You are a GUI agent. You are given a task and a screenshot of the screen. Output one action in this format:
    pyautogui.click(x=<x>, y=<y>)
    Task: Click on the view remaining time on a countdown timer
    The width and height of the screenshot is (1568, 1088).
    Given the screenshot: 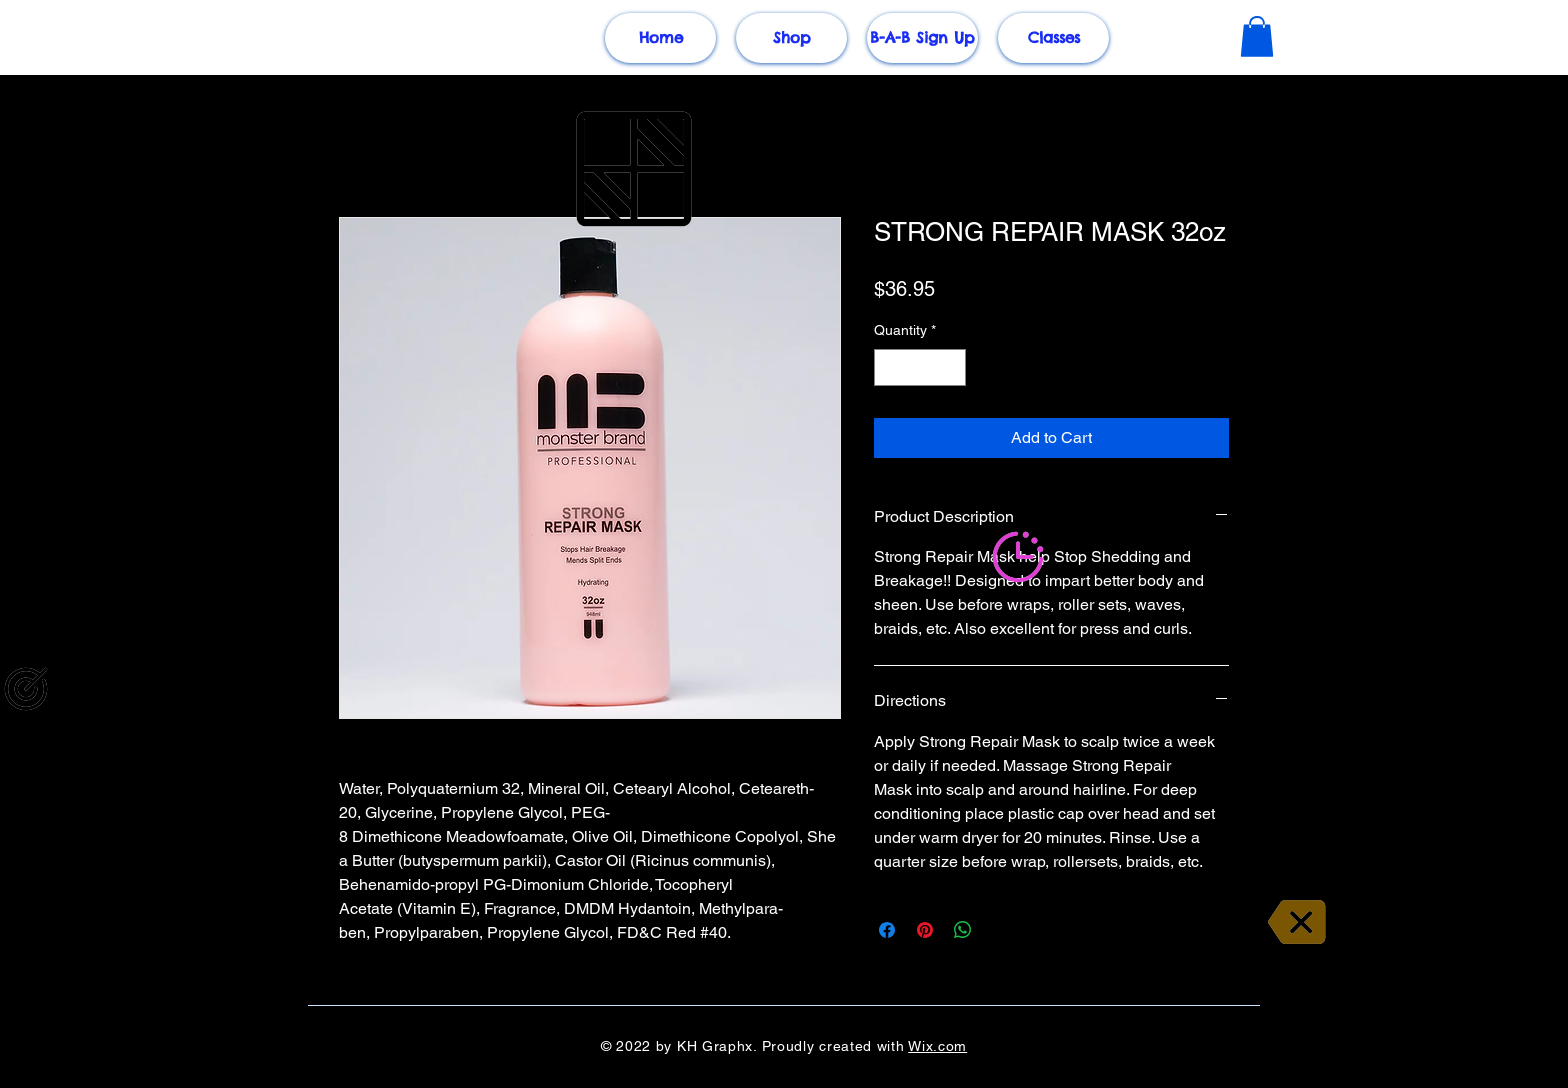 What is the action you would take?
    pyautogui.click(x=1018, y=557)
    